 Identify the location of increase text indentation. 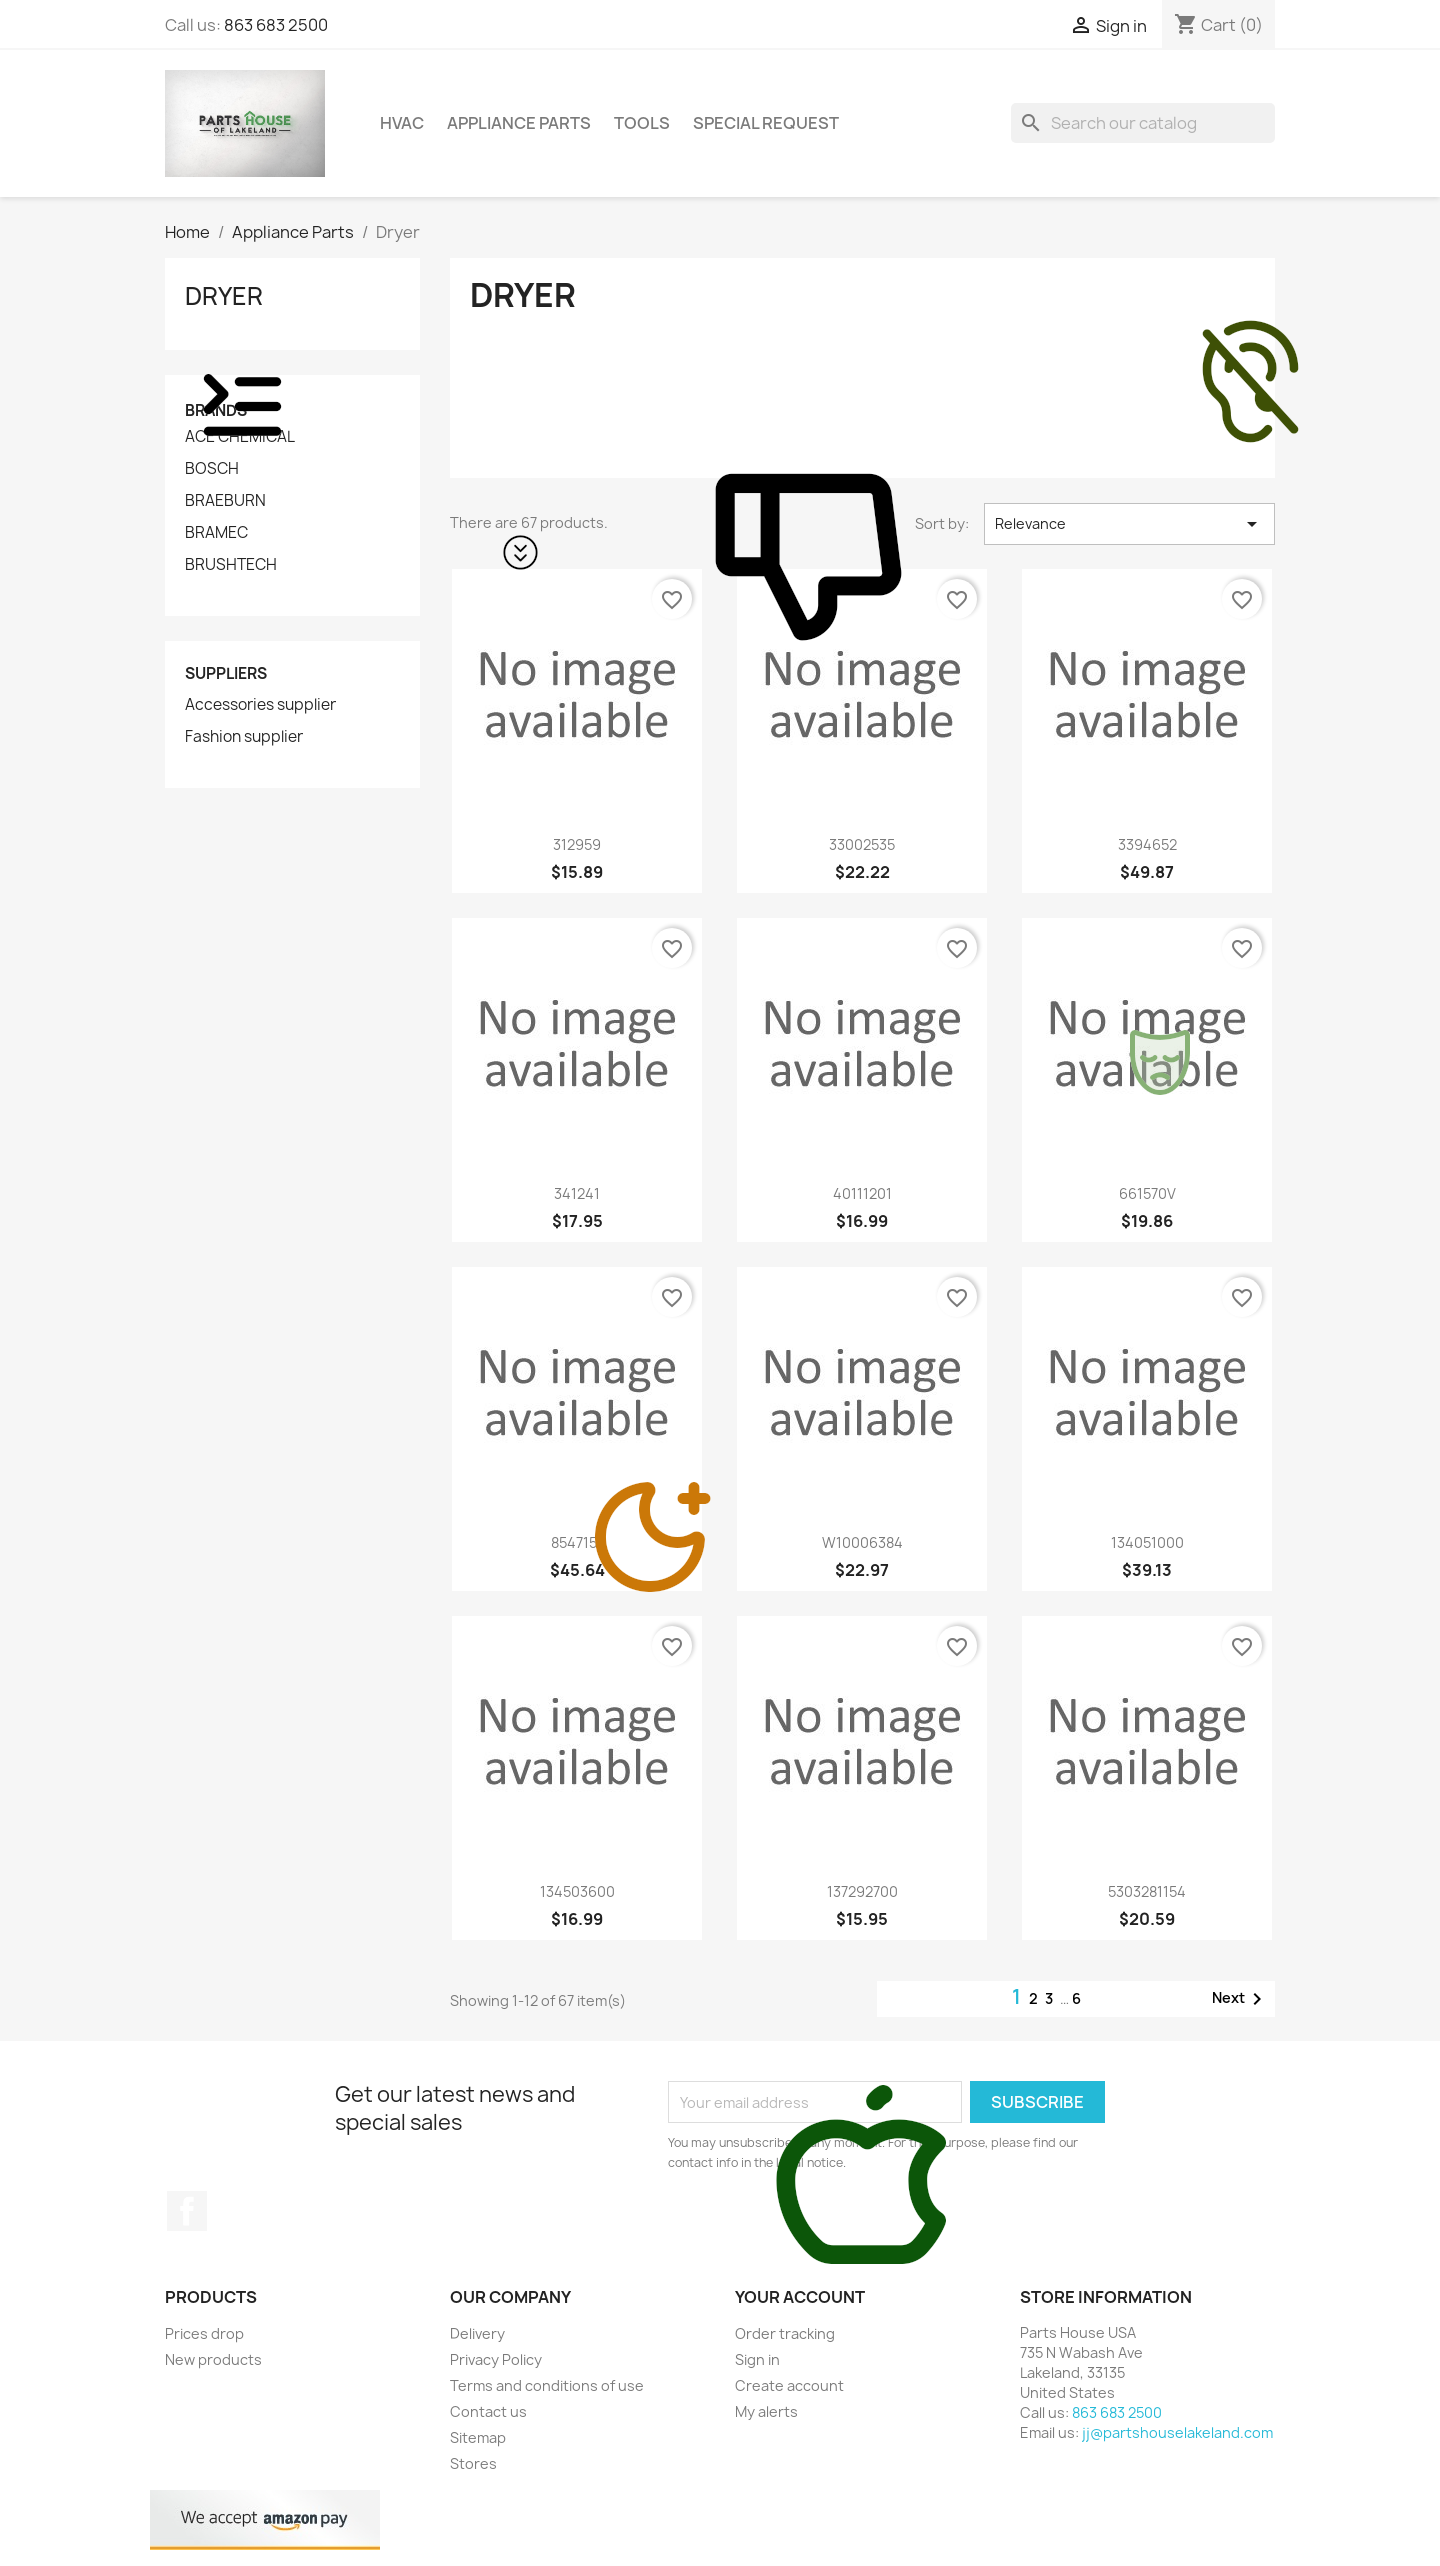
(242, 406).